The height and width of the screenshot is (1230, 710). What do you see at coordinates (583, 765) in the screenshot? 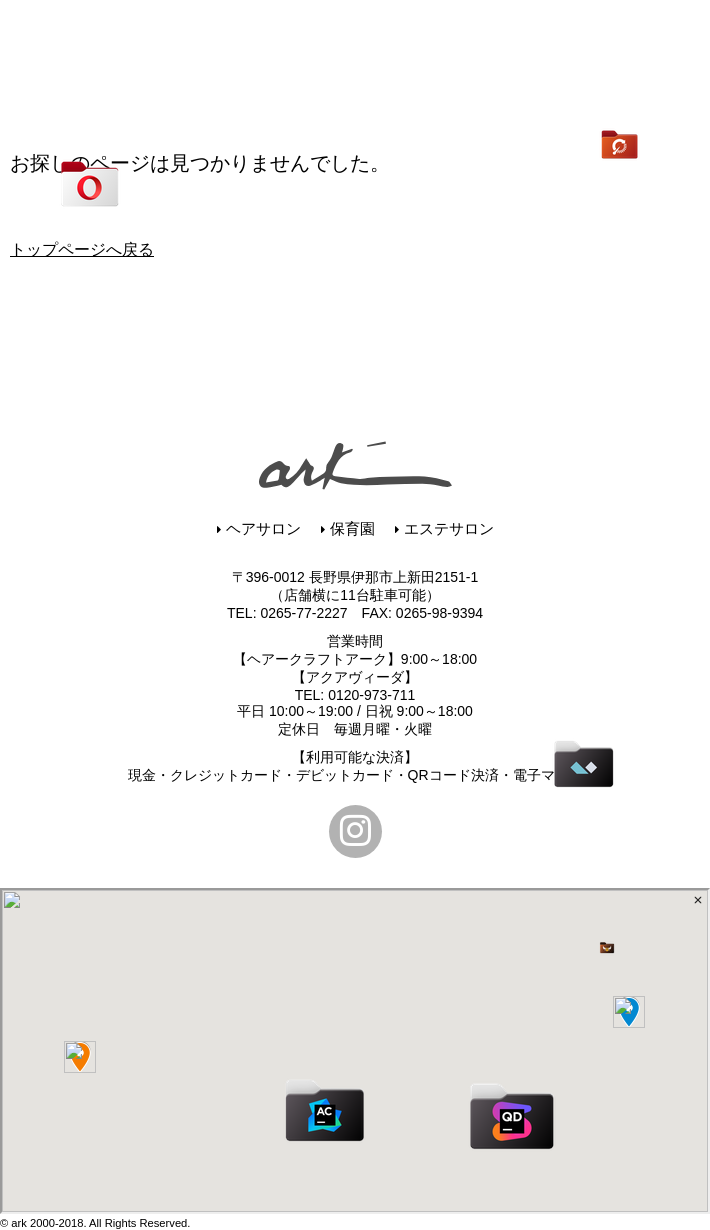
I see `open alpinejs project folder` at bounding box center [583, 765].